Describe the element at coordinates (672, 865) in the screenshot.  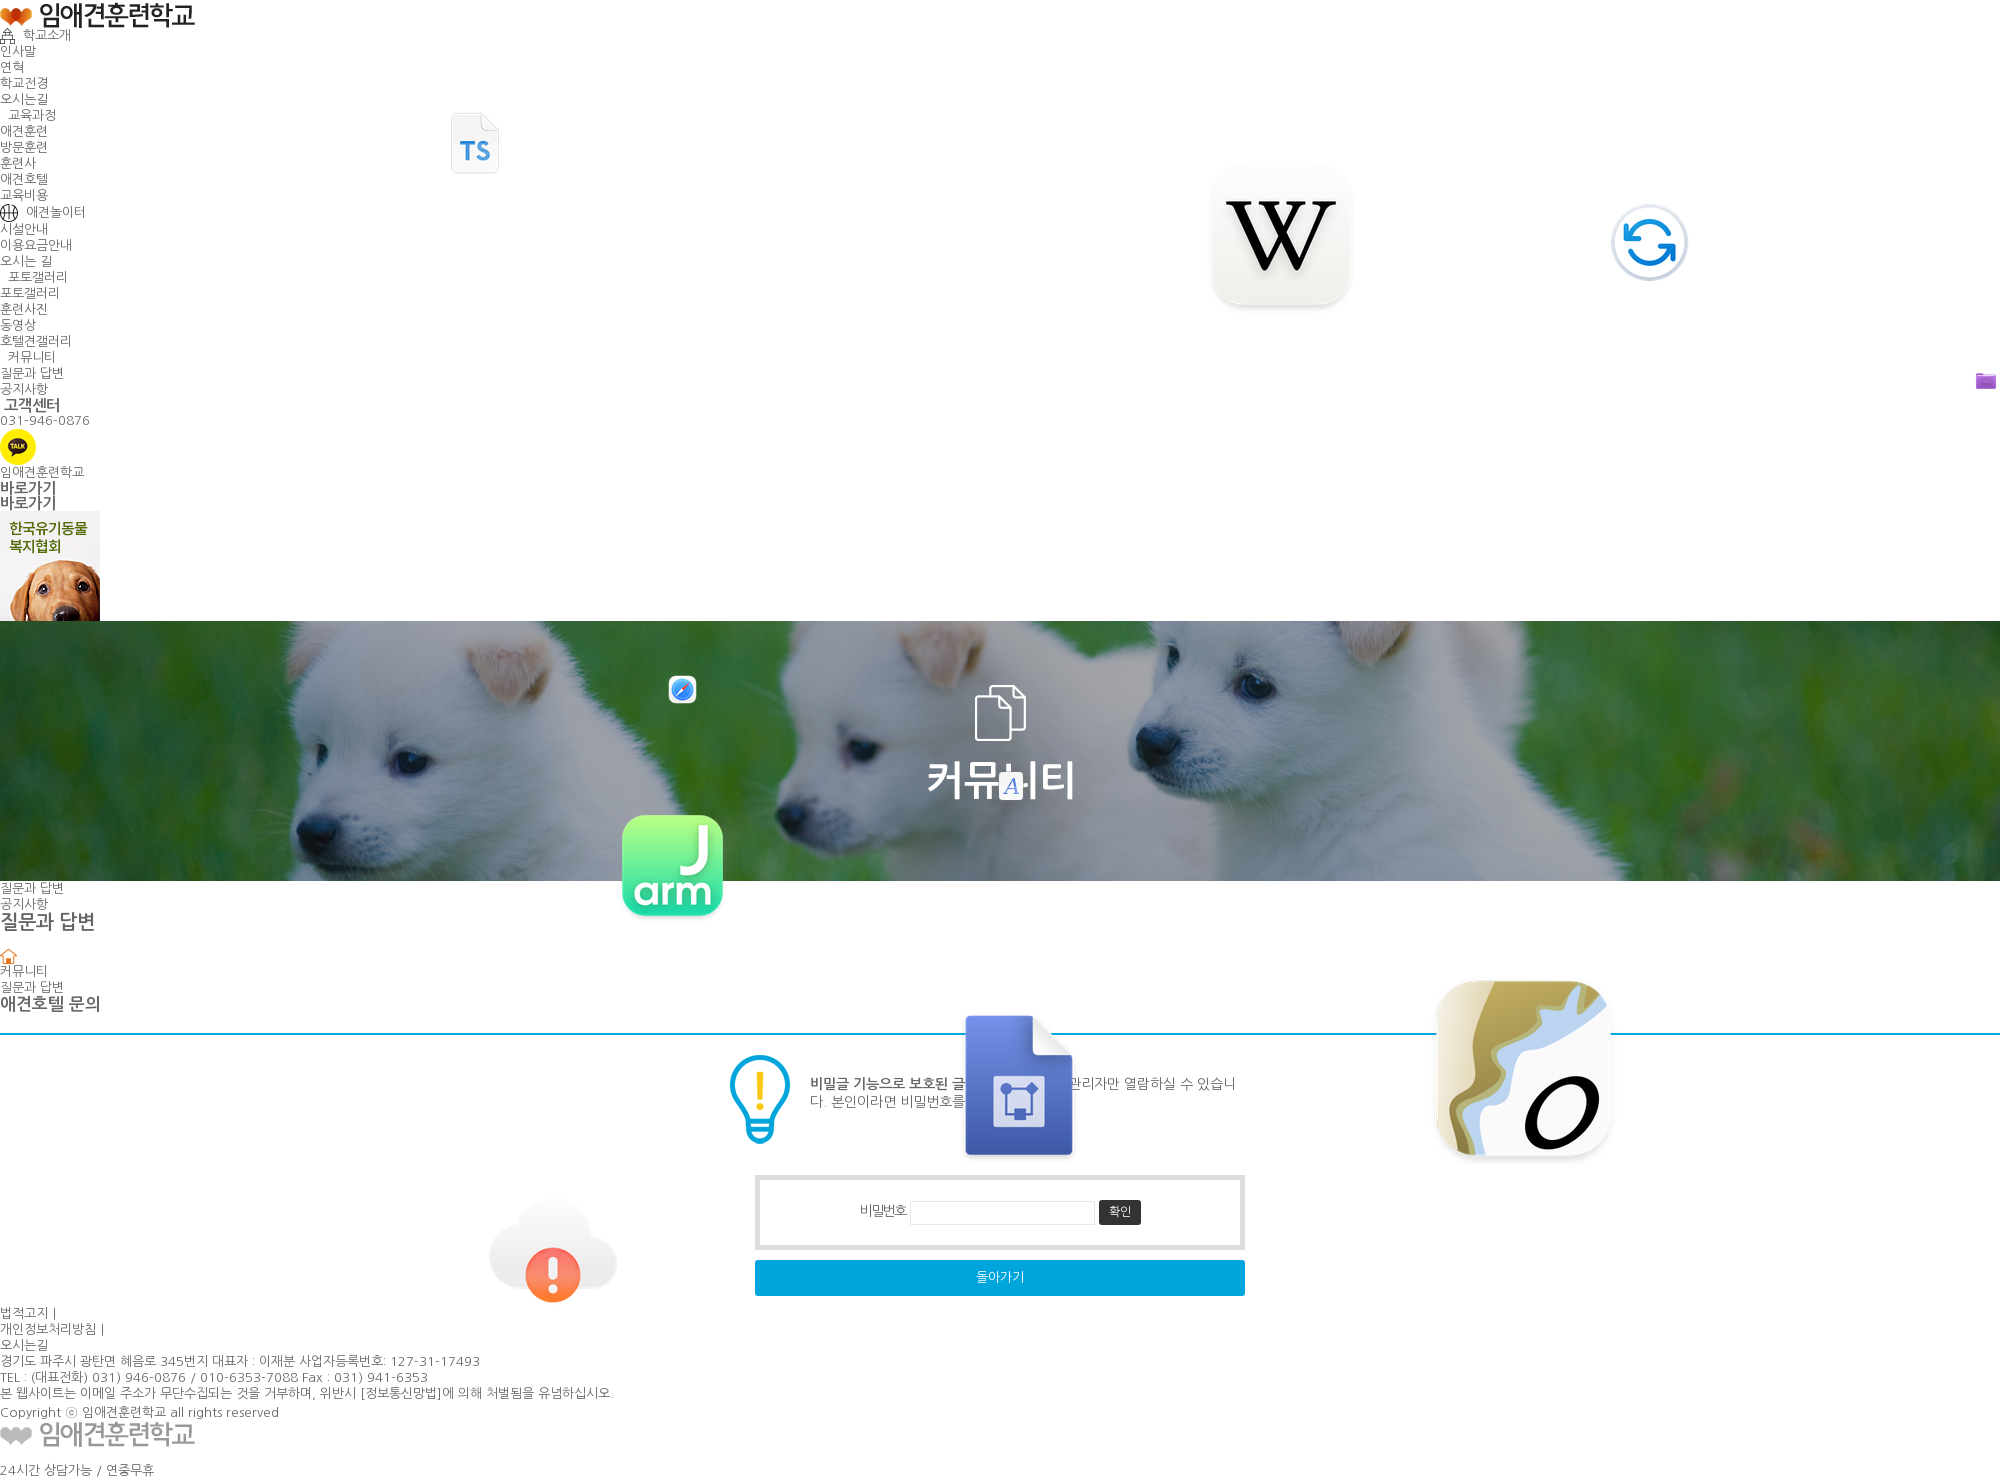
I see `launch JArmEmu ARM assembly emulator` at that location.